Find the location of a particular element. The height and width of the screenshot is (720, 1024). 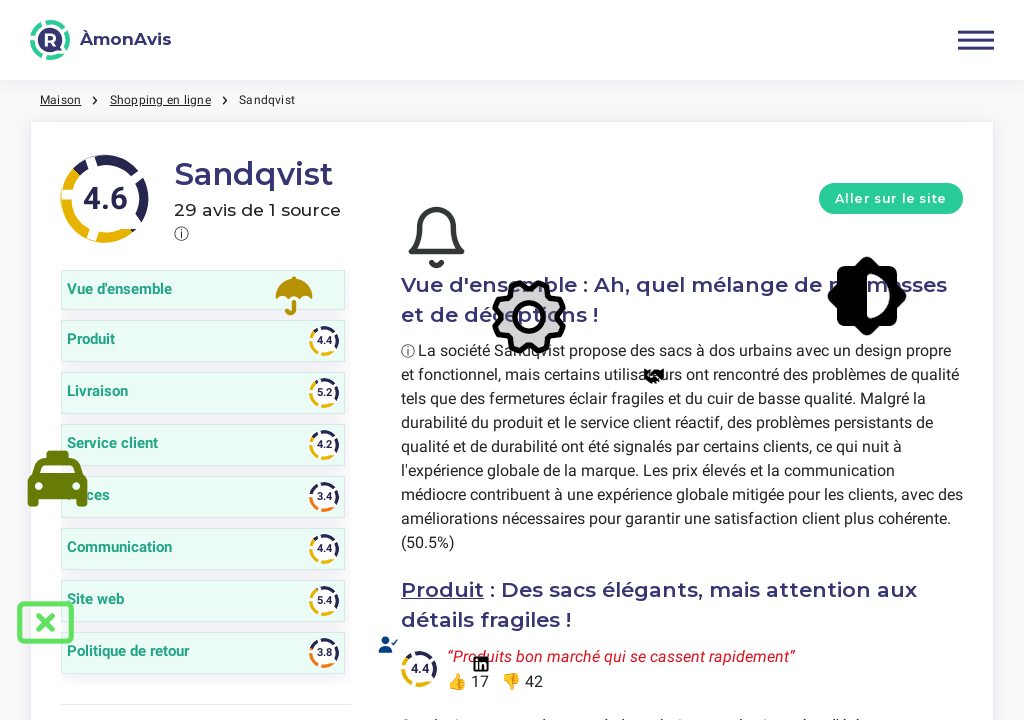

initiate a partnership or collaboration is located at coordinates (654, 376).